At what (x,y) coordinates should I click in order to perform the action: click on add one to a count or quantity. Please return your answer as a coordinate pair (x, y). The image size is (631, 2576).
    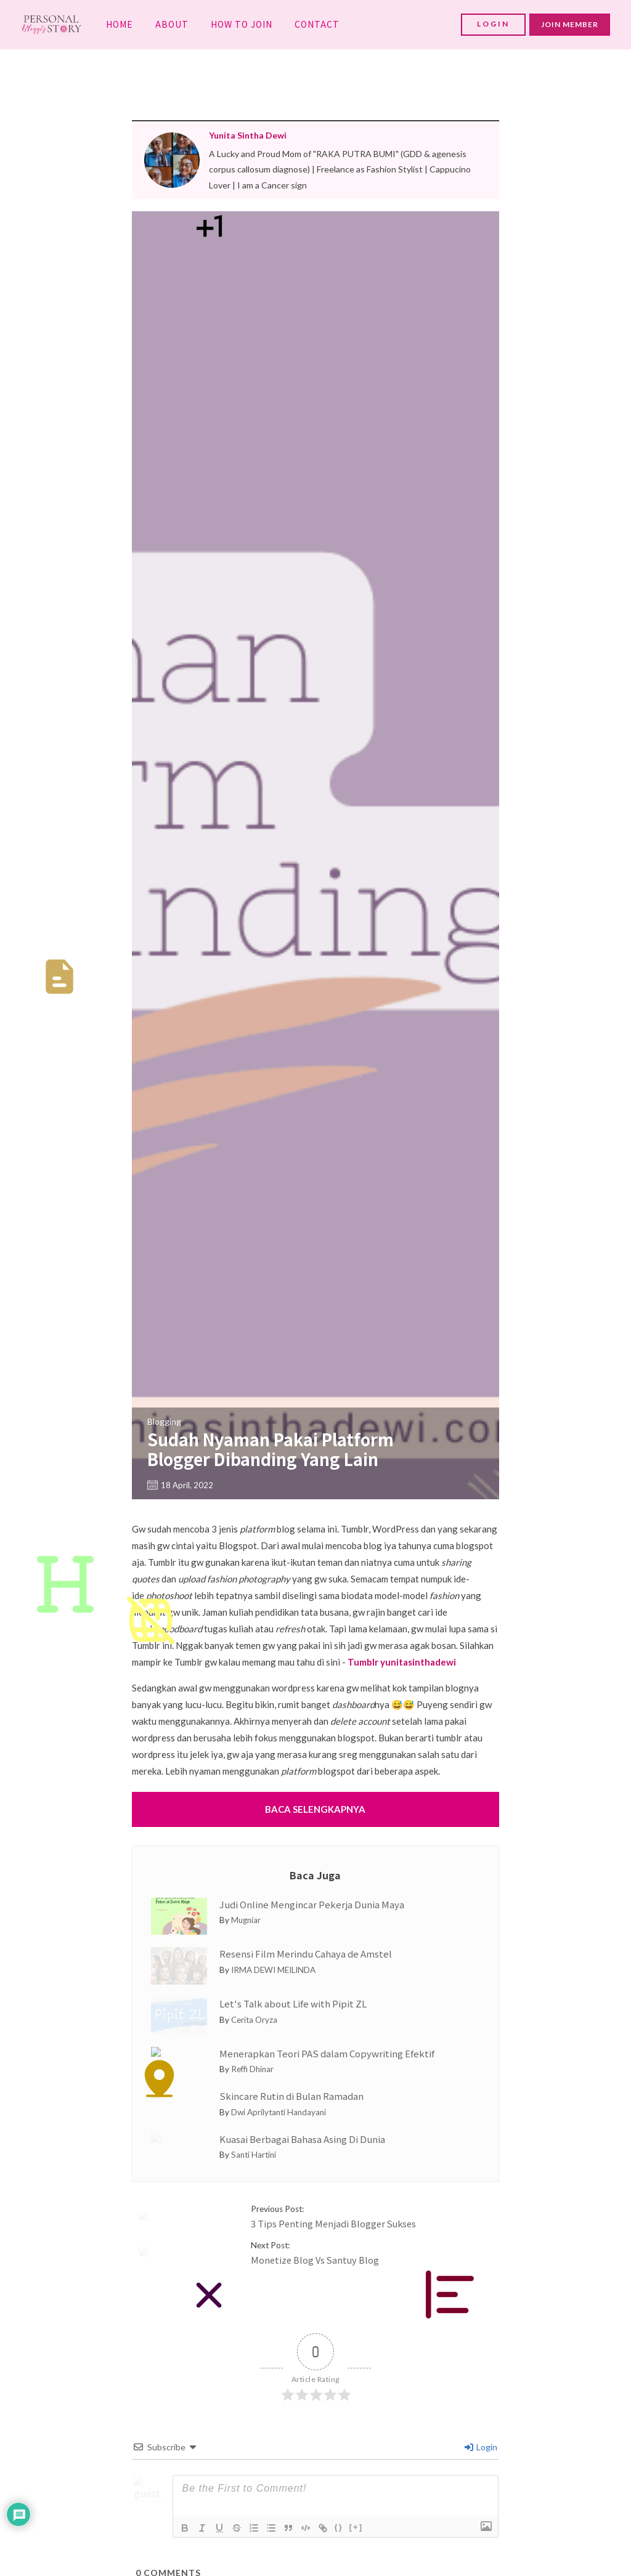
    Looking at the image, I should click on (210, 227).